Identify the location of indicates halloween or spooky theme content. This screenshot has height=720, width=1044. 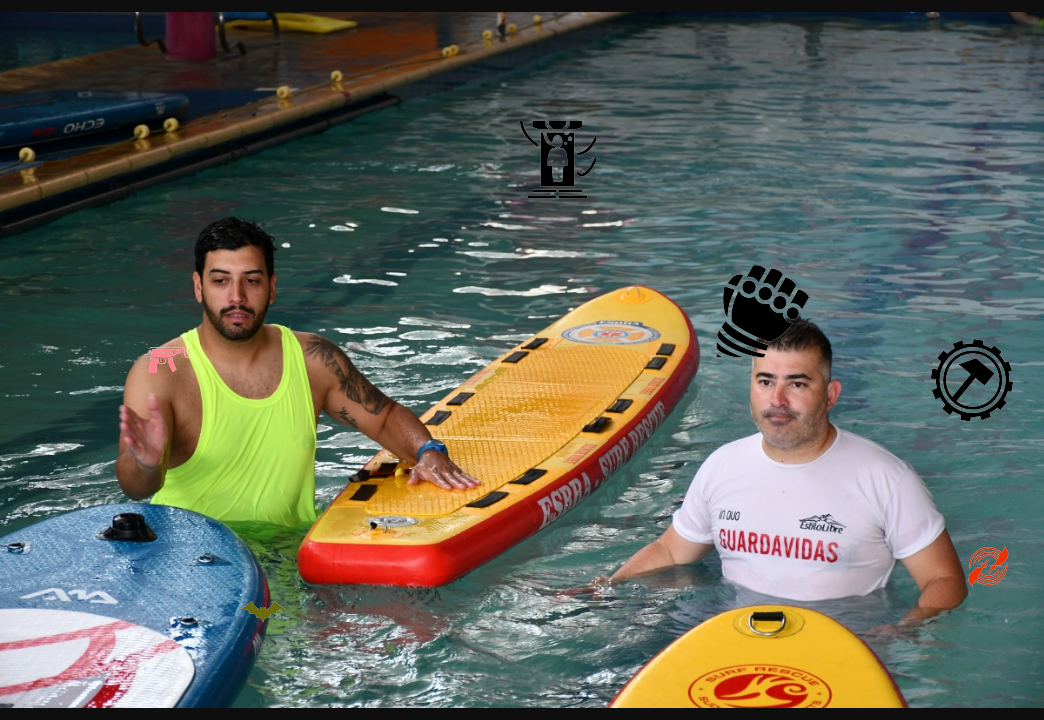
(263, 612).